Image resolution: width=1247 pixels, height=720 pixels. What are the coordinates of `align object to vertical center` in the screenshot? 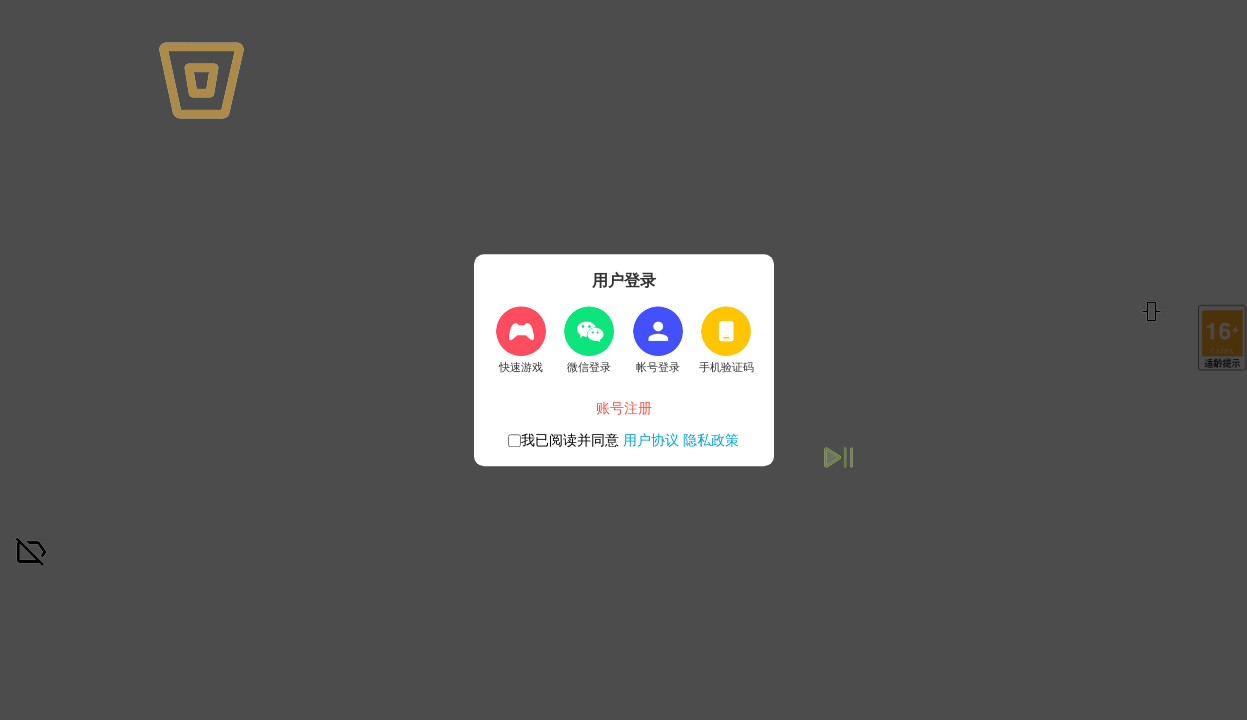 It's located at (1151, 311).